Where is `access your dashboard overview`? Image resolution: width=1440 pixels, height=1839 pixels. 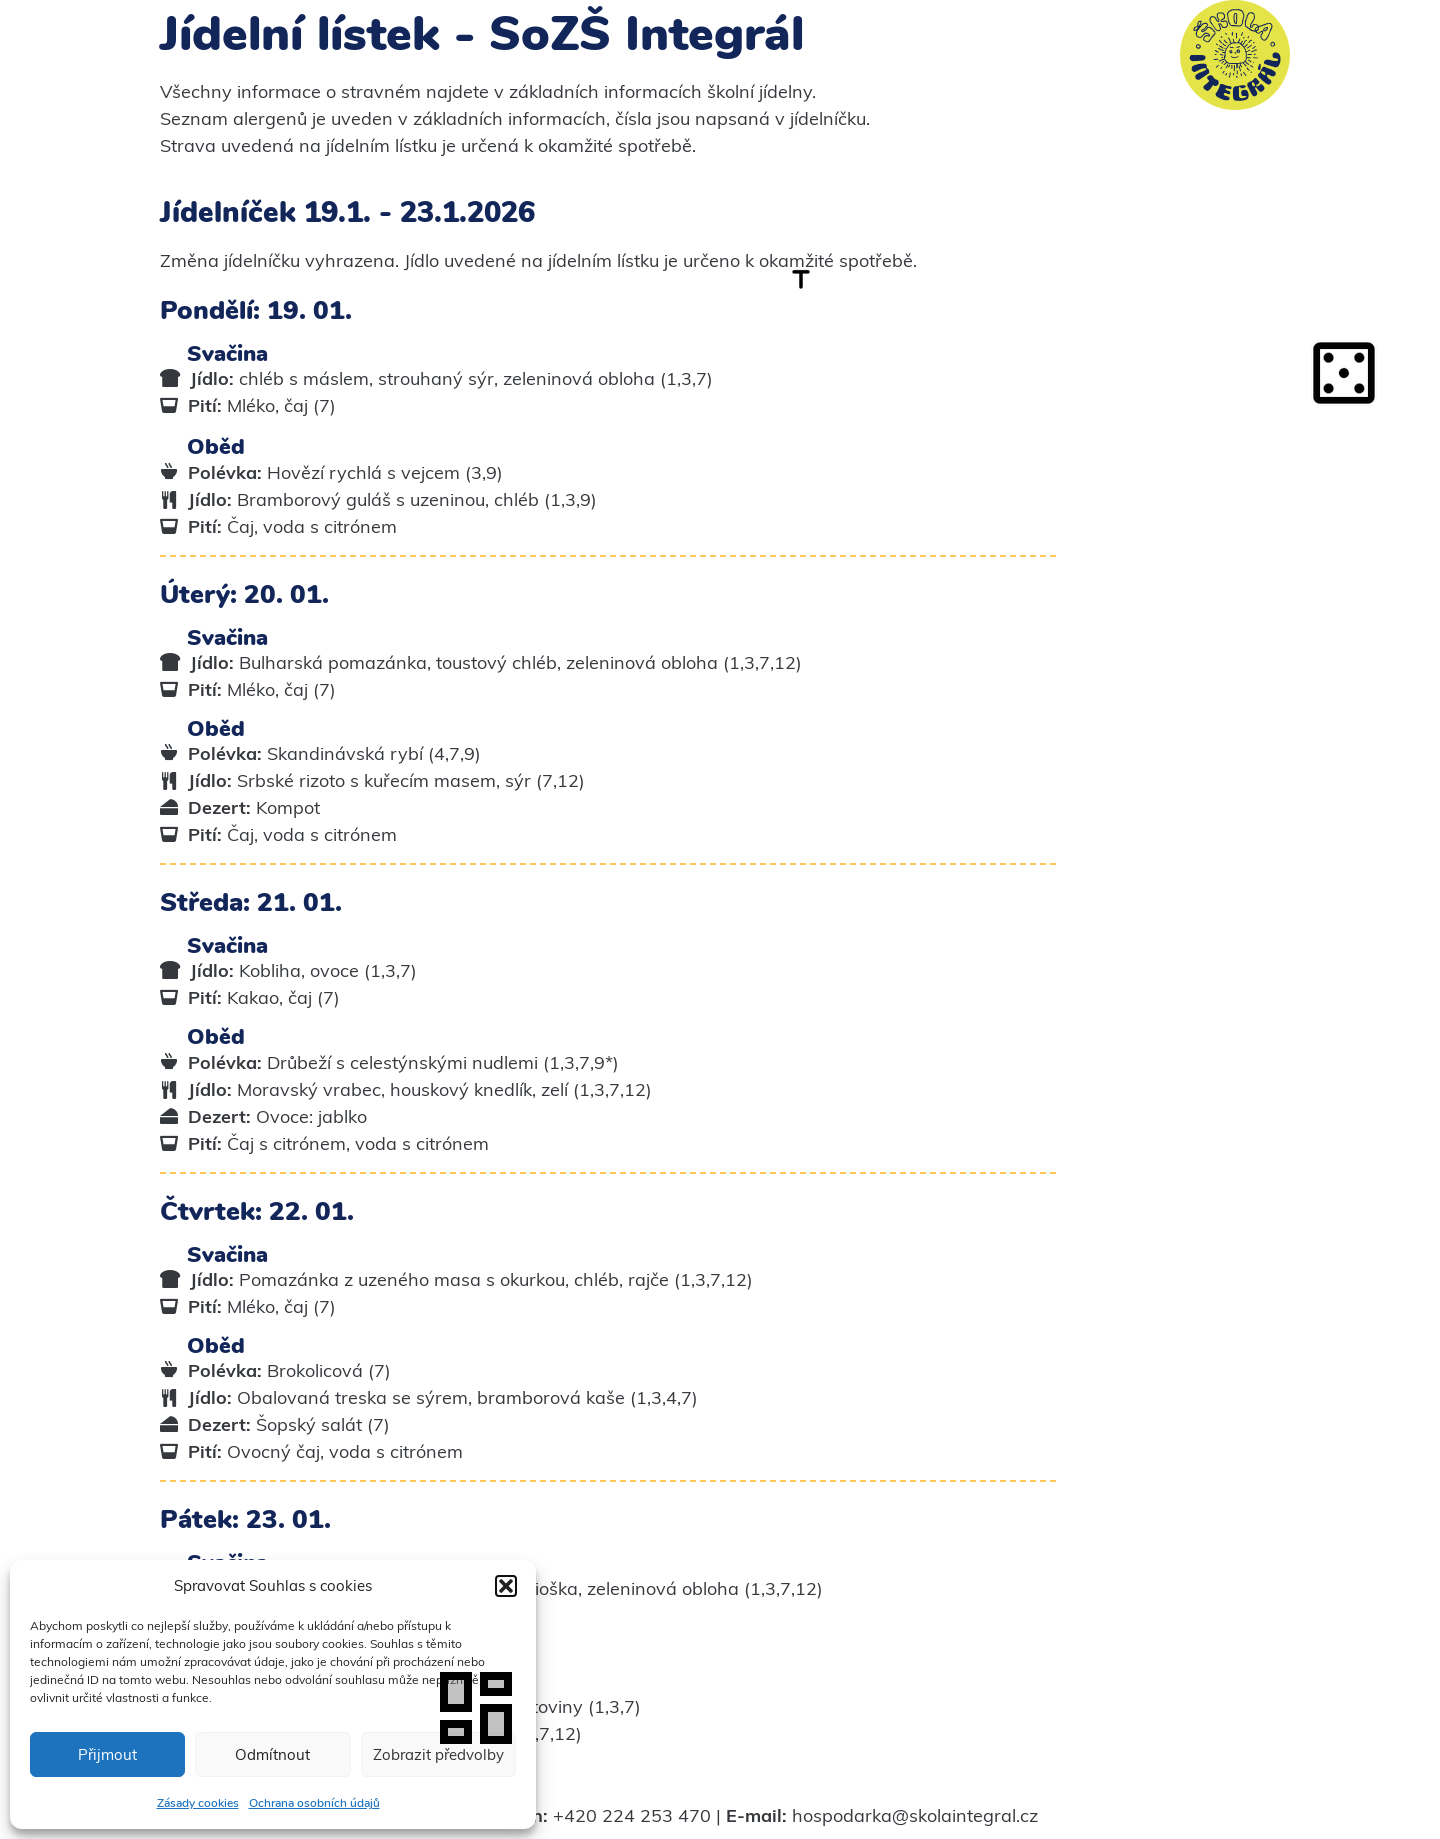
access your dashboard overview is located at coordinates (476, 1708).